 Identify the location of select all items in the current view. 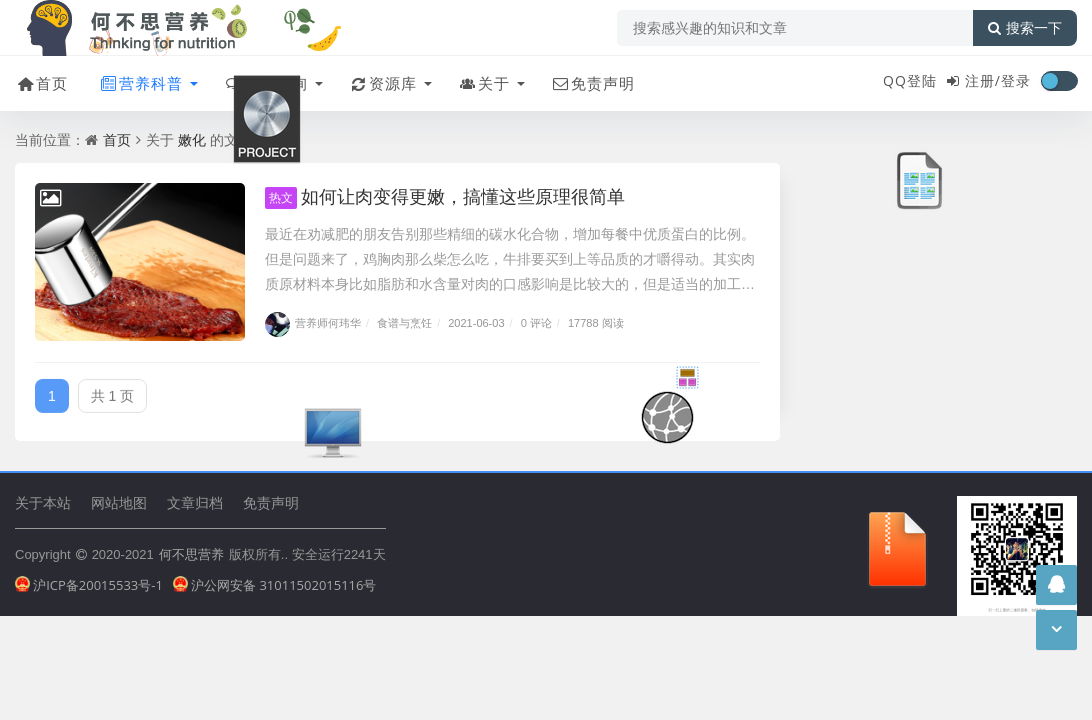
(687, 377).